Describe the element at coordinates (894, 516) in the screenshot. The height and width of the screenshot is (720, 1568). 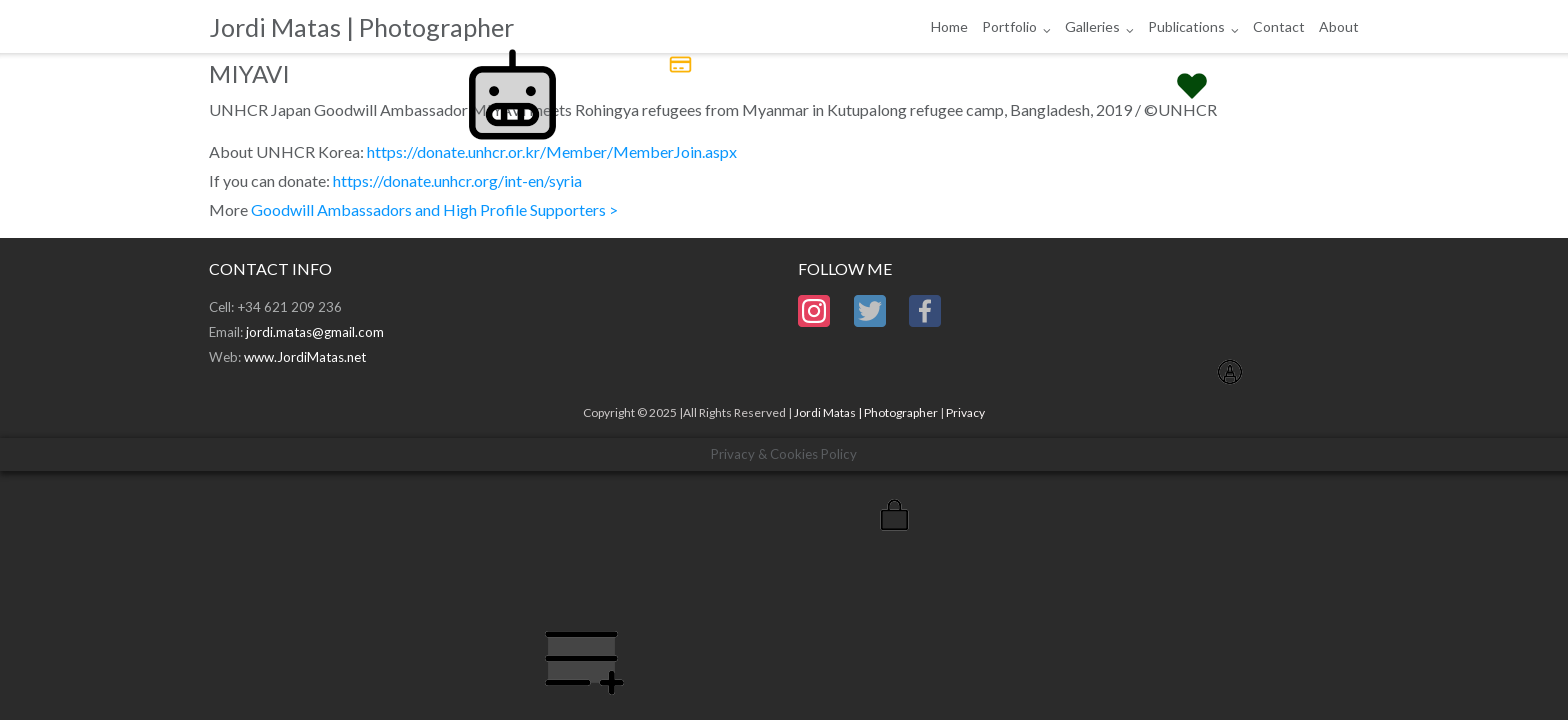
I see `lock or secure this item` at that location.